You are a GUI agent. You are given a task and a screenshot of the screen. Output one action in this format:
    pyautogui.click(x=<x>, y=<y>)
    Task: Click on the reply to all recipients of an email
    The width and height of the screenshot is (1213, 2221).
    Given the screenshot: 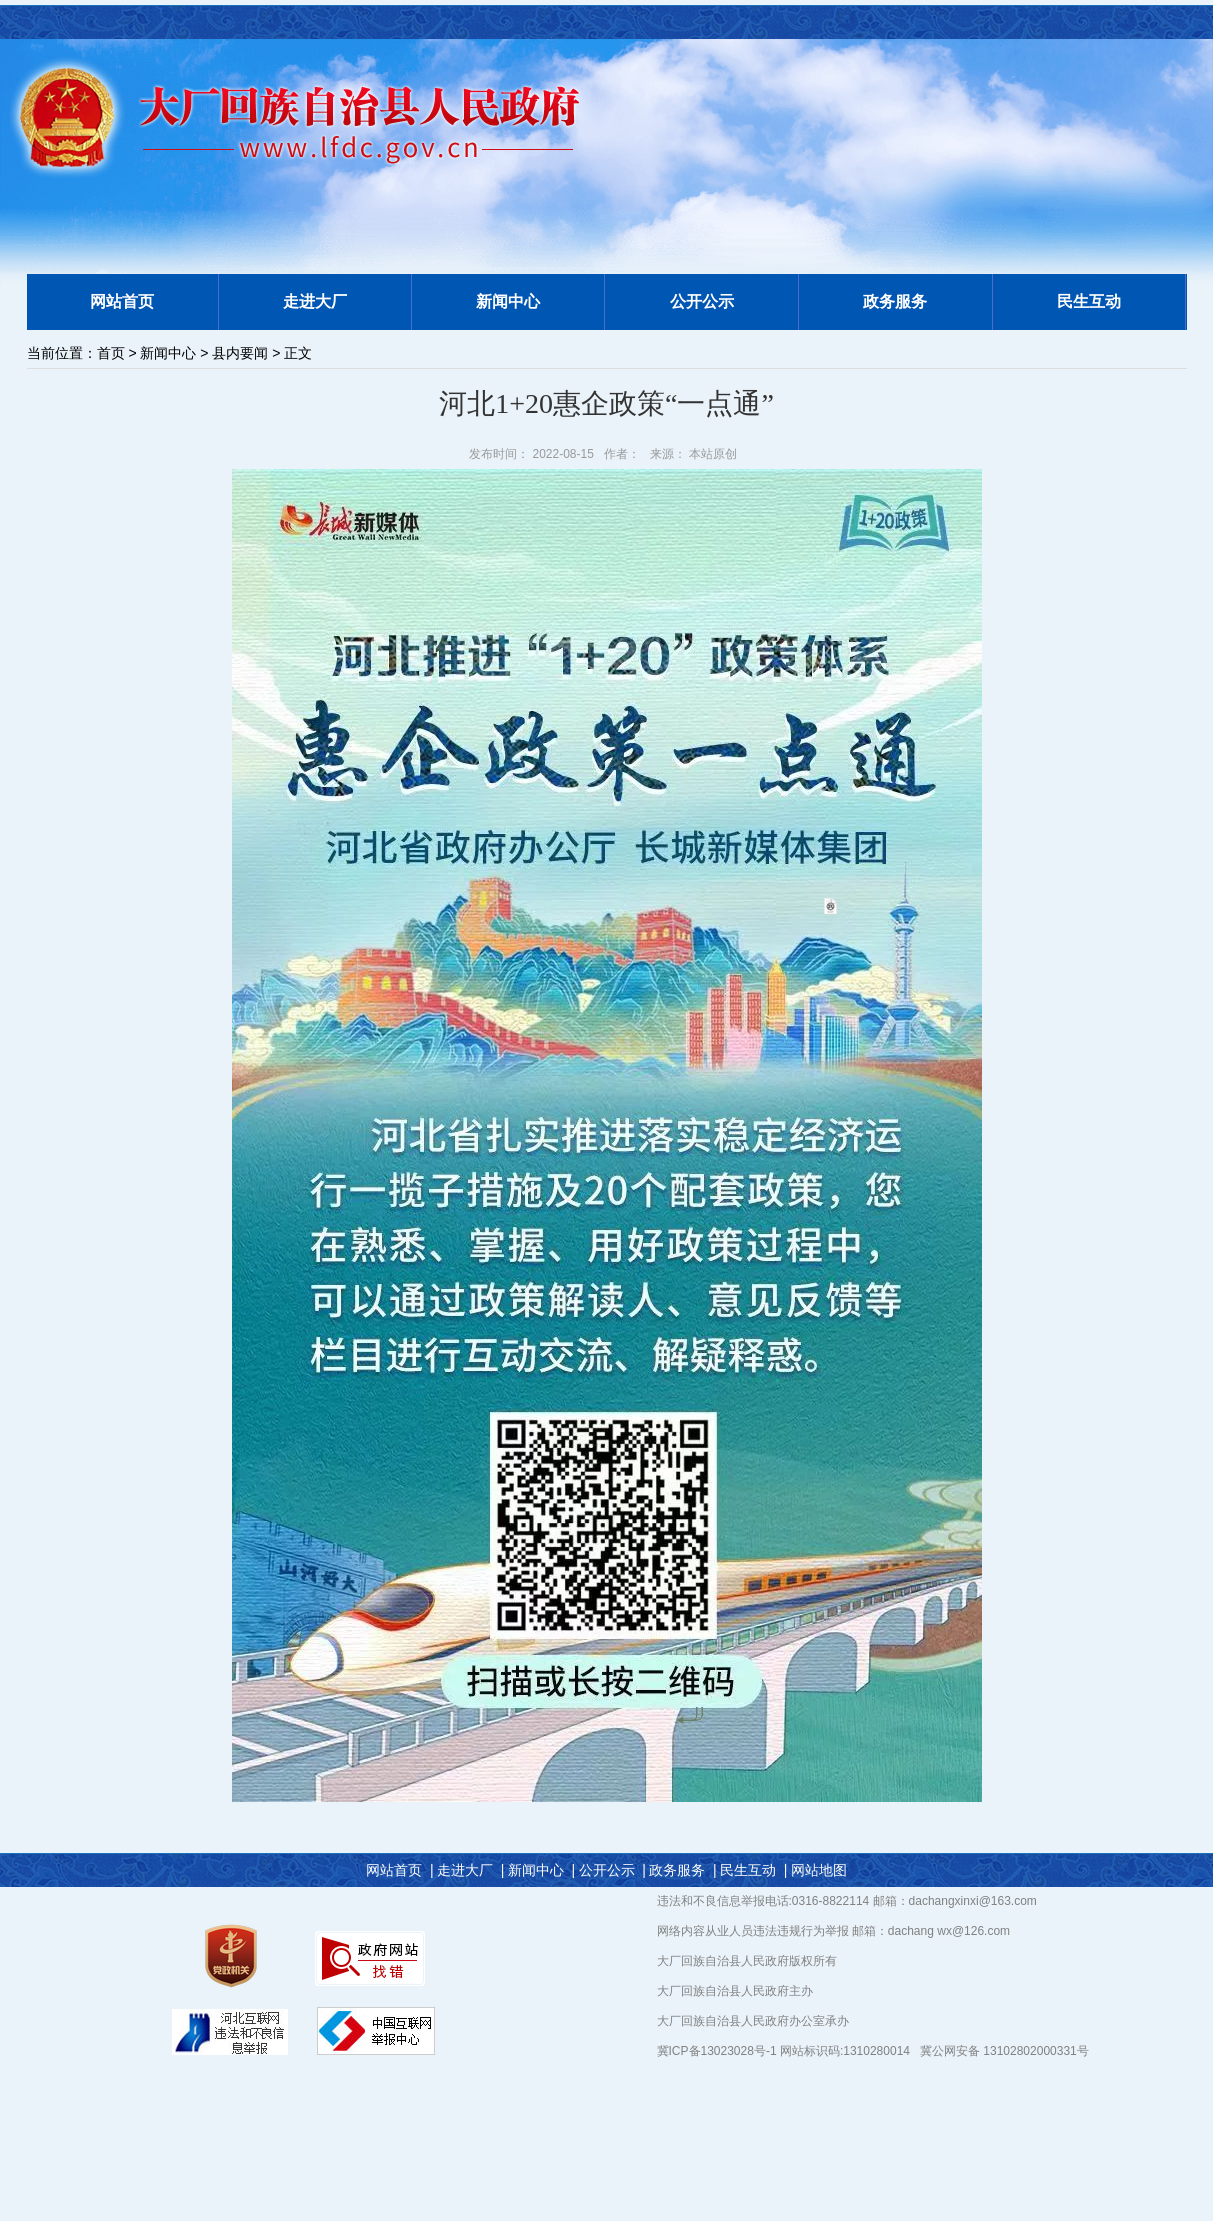 What is the action you would take?
    pyautogui.click(x=689, y=1714)
    